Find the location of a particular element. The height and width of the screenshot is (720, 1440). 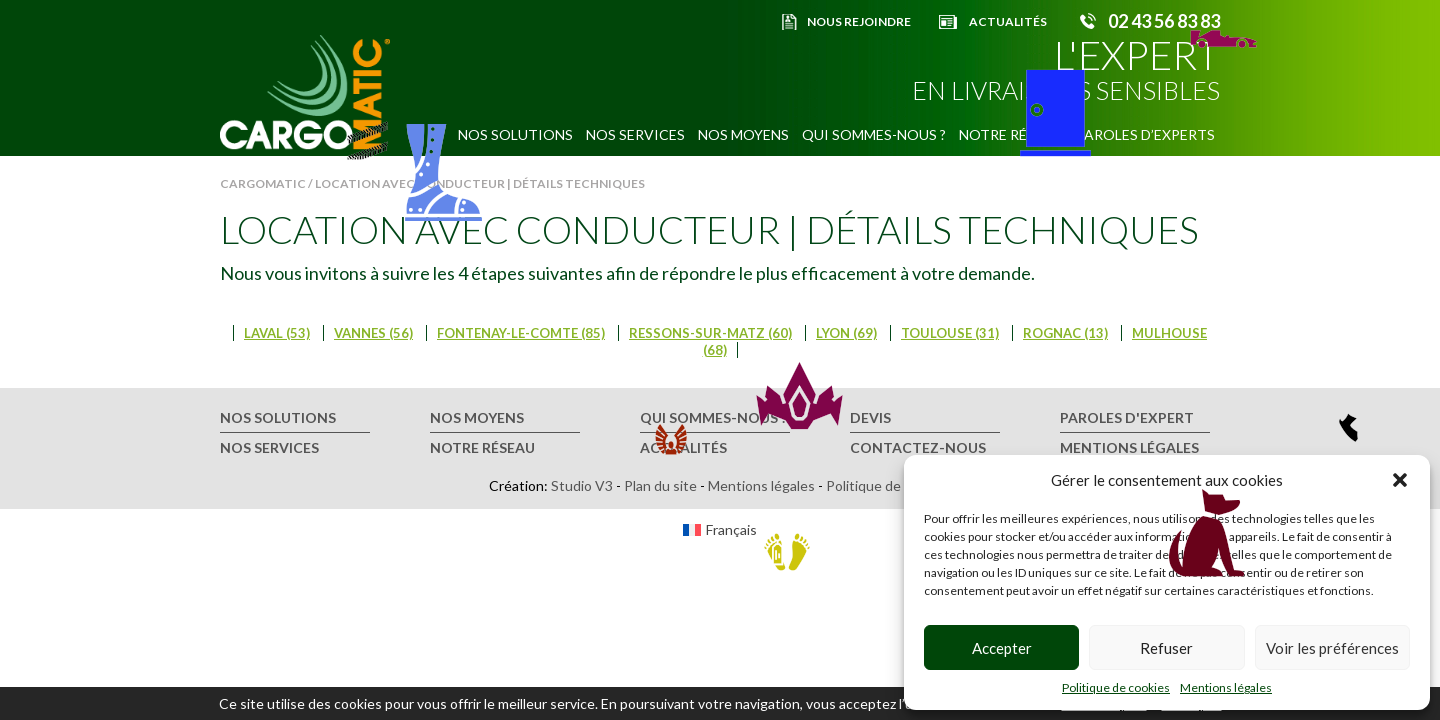

access pet or animal-related features is located at coordinates (1206, 533).